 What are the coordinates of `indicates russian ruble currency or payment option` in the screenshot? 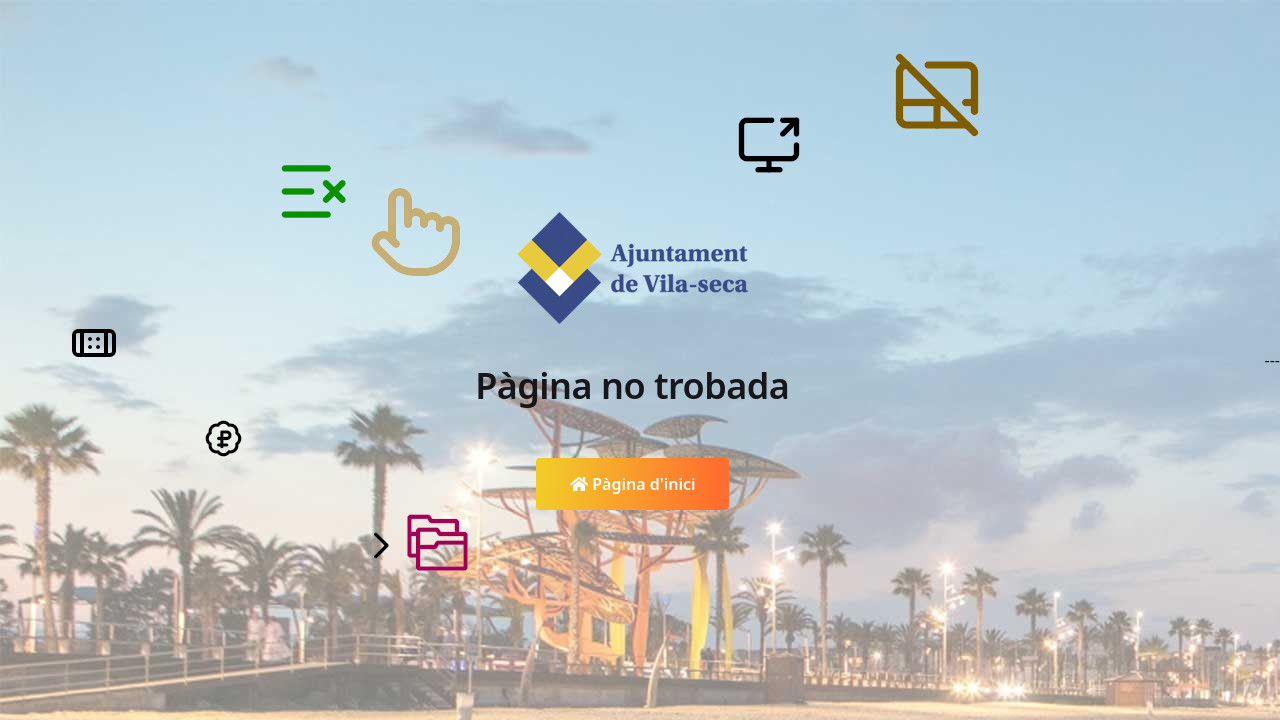 It's located at (223, 438).